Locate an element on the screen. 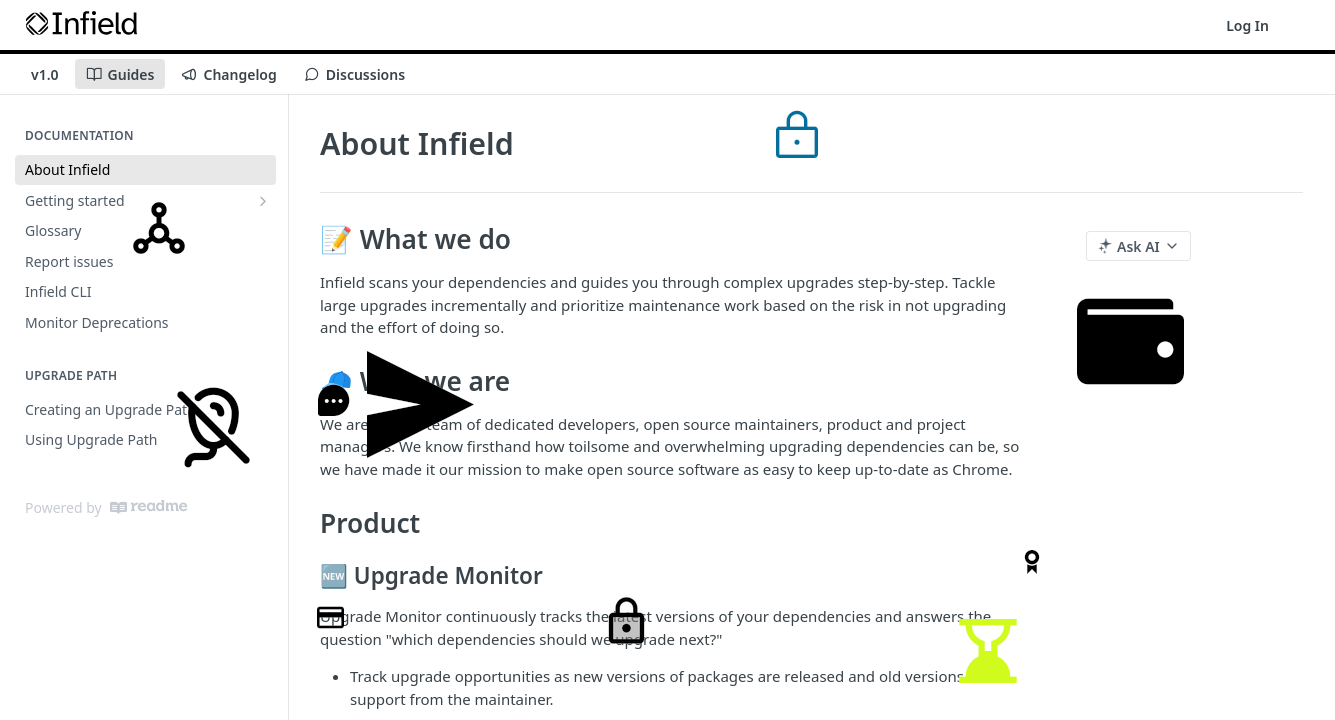 This screenshot has height=720, width=1335. view achievements or awards is located at coordinates (1032, 562).